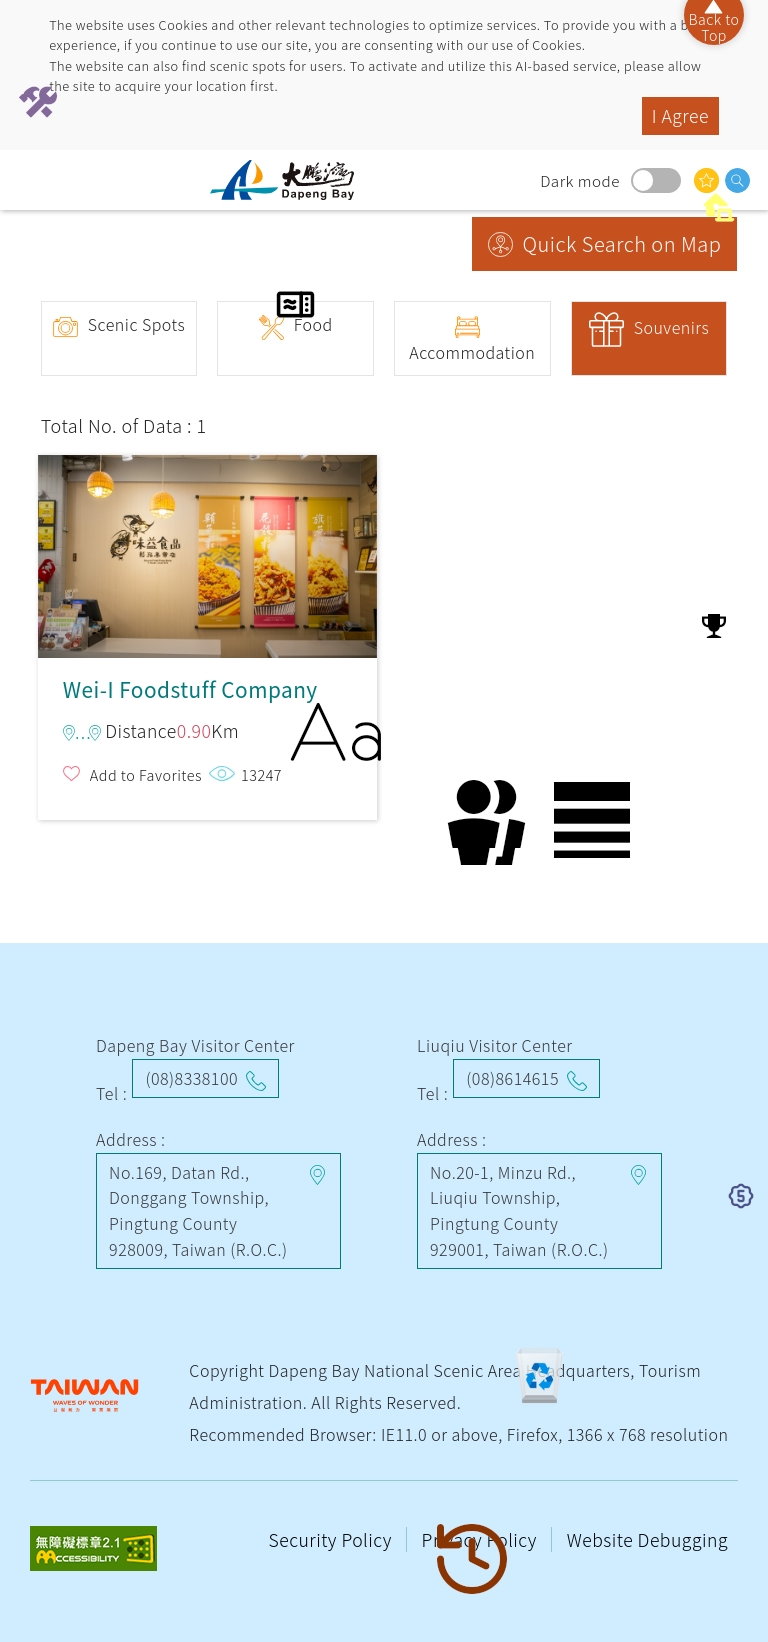 This screenshot has height=1642, width=768. Describe the element at coordinates (539, 1375) in the screenshot. I see `empty recycle bin with no deleted items` at that location.